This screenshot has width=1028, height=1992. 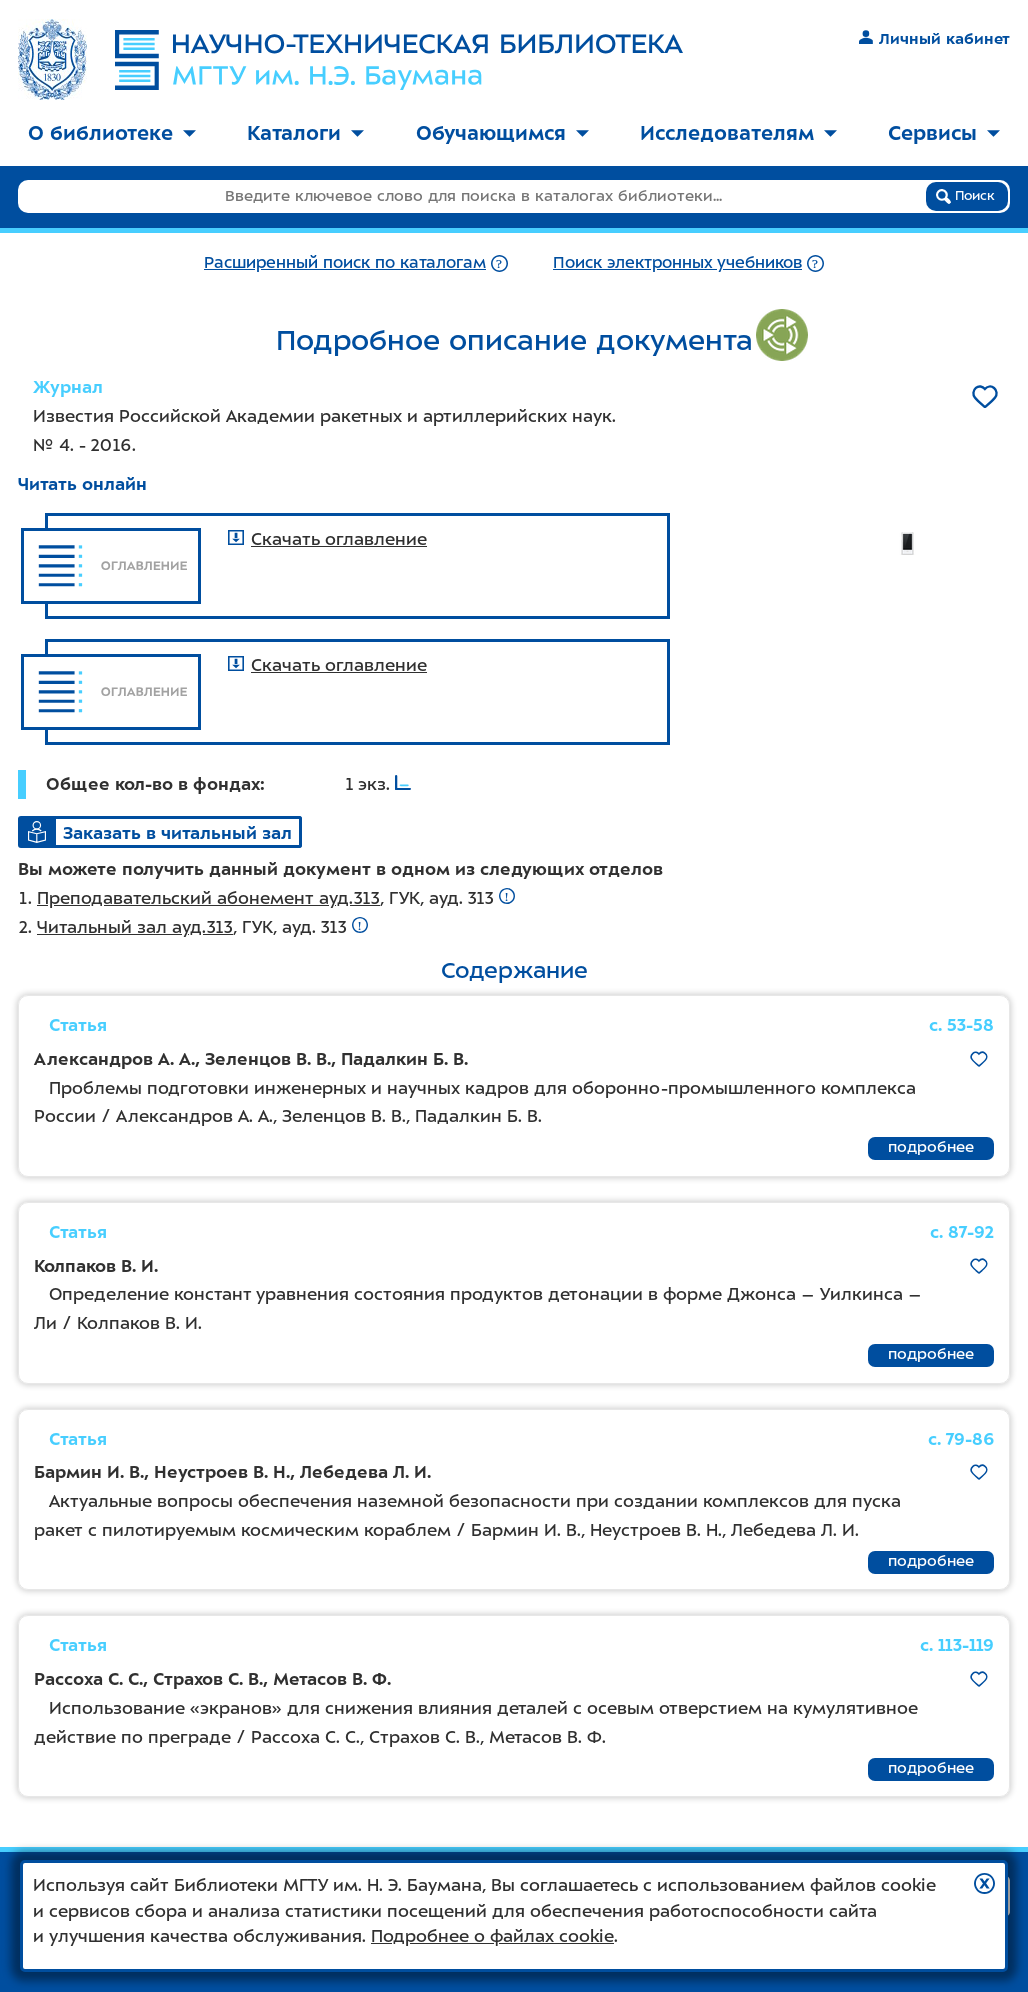 I want to click on indicates a connected iPod nano device, so click(x=907, y=543).